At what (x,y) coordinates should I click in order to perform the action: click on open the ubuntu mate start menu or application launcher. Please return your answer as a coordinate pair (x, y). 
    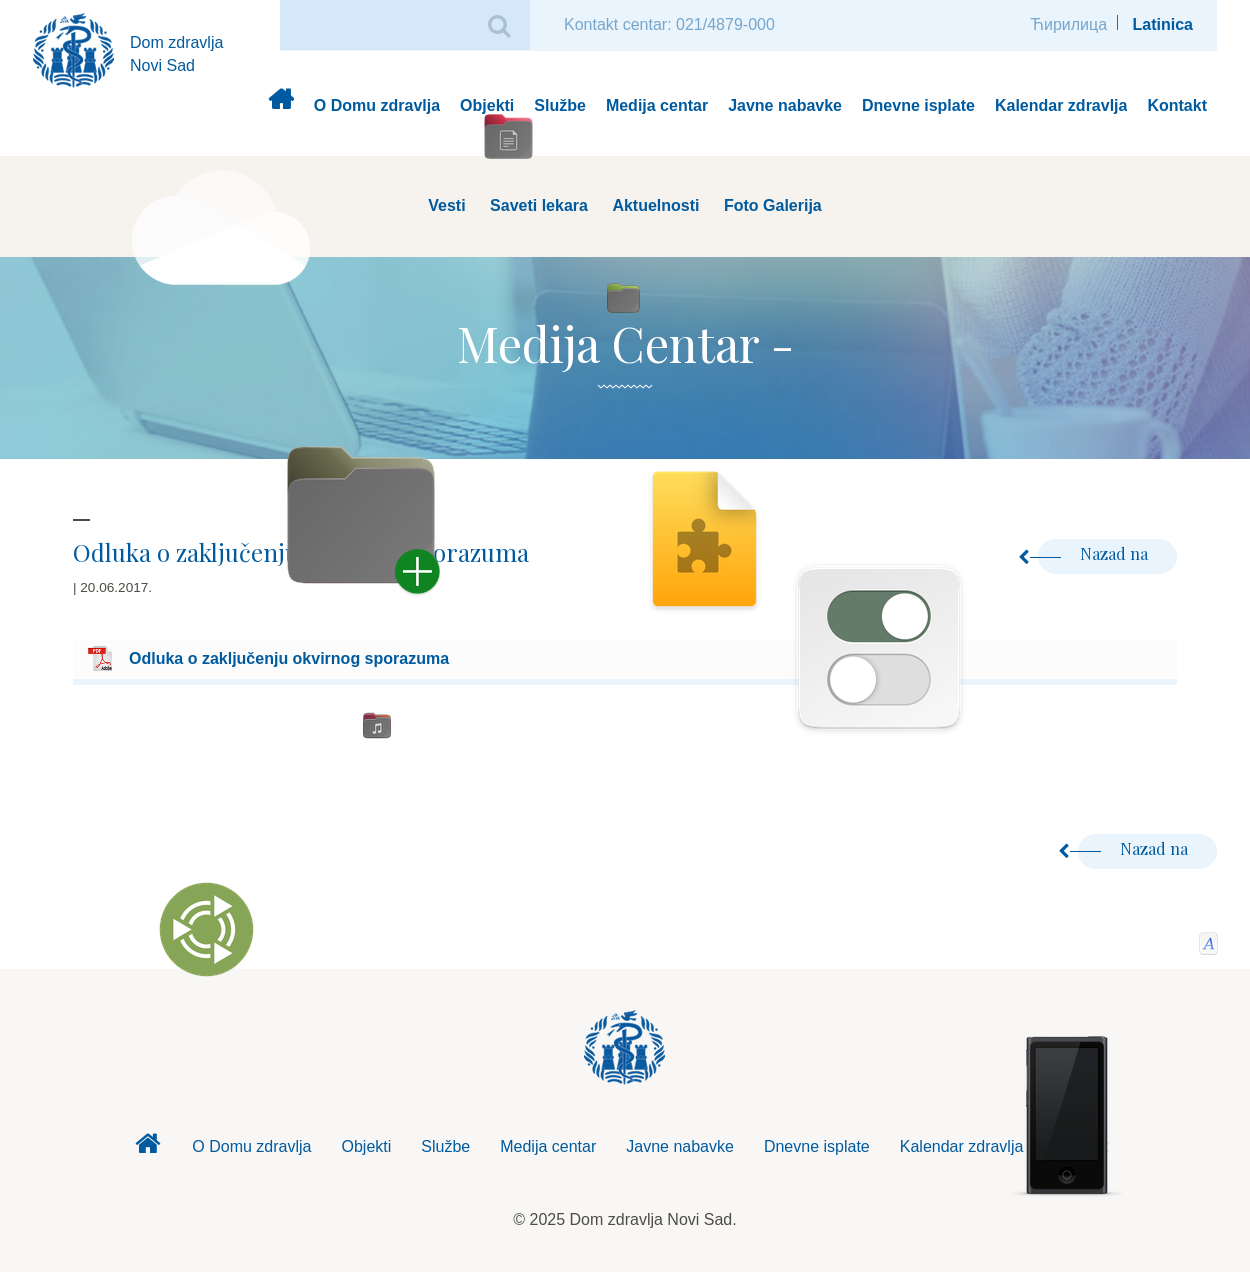
    Looking at the image, I should click on (206, 929).